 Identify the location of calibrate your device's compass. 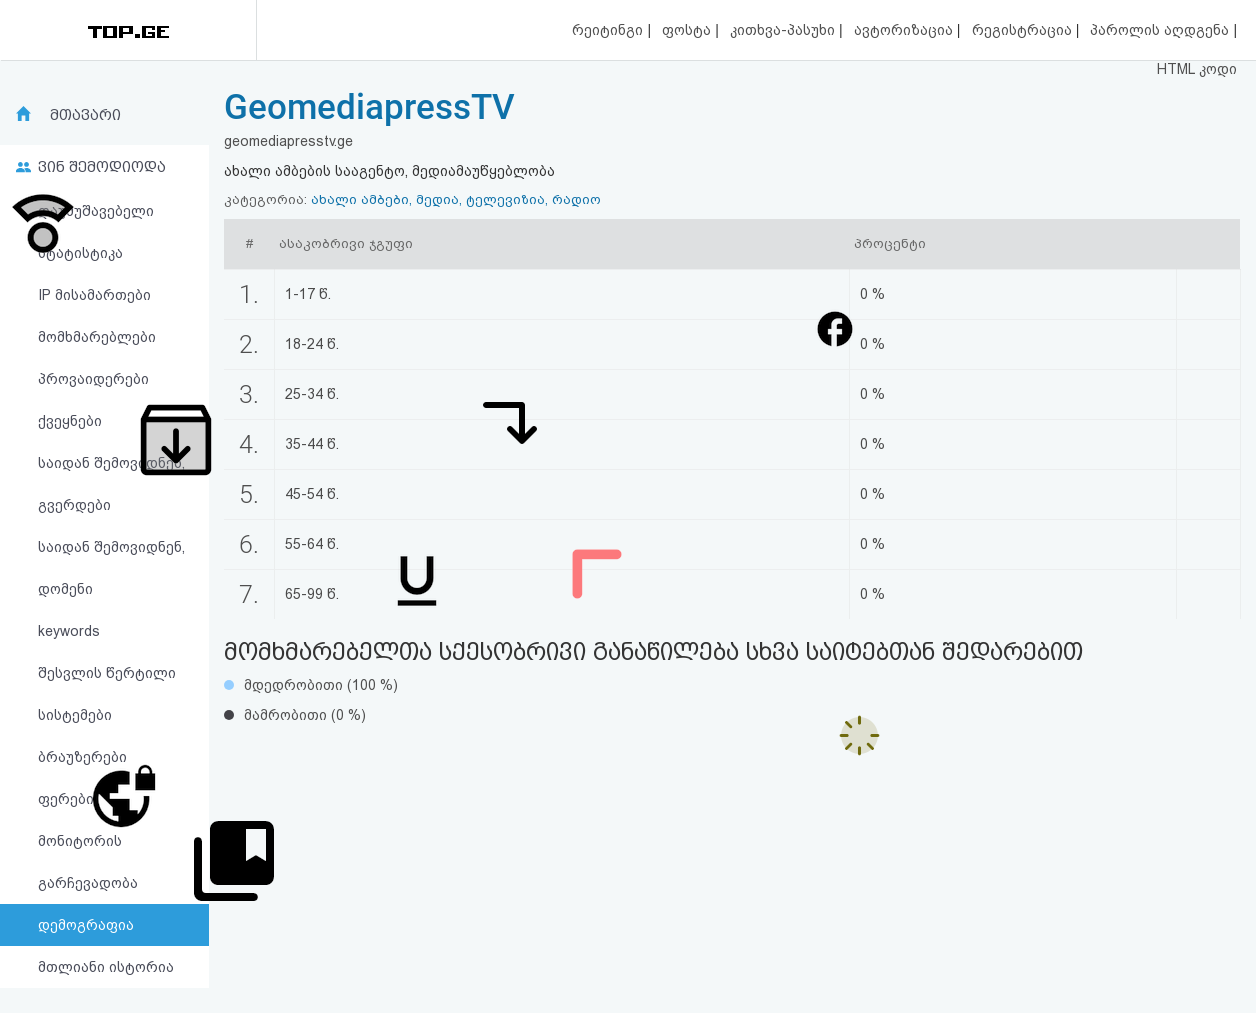
(43, 222).